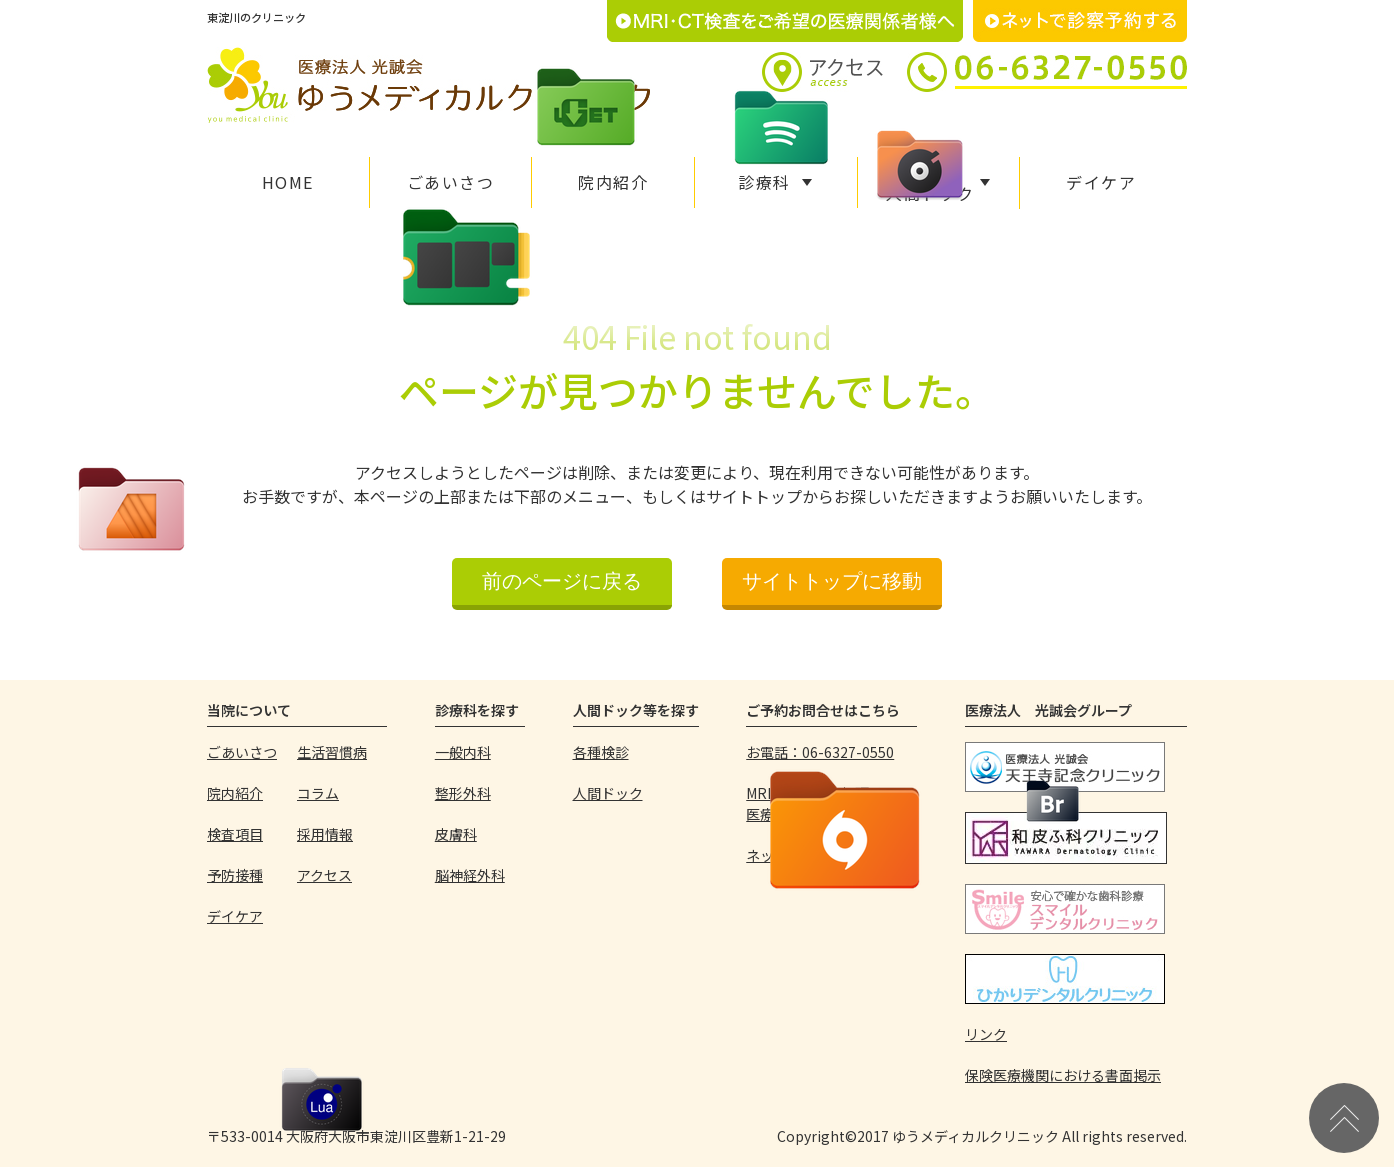 The height and width of the screenshot is (1168, 1394). What do you see at coordinates (131, 512) in the screenshot?
I see `open affinity publisher project folder` at bounding box center [131, 512].